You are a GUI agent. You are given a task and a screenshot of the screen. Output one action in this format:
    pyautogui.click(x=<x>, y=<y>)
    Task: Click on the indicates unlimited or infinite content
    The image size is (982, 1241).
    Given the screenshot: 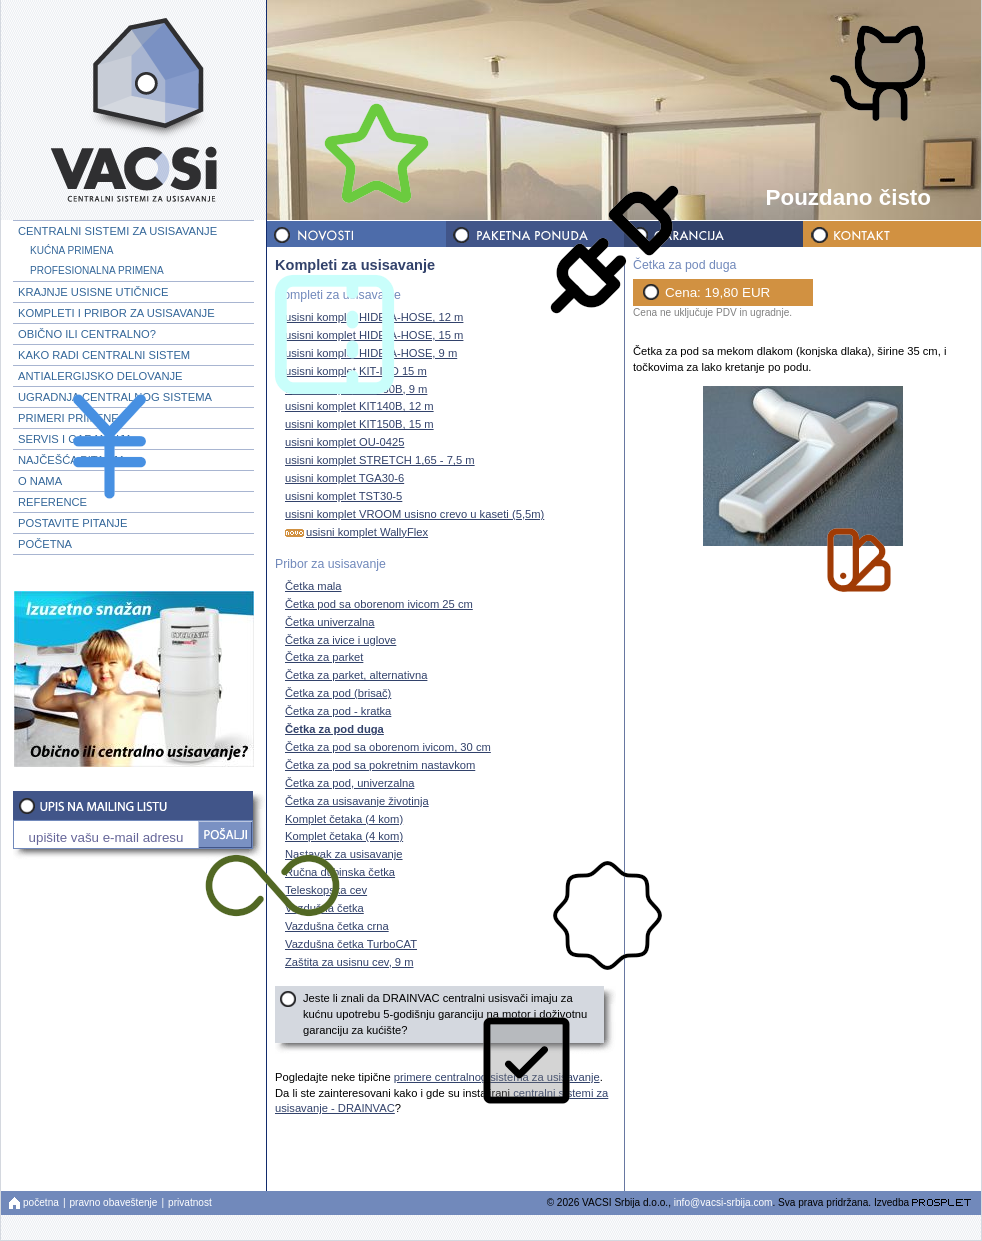 What is the action you would take?
    pyautogui.click(x=272, y=885)
    